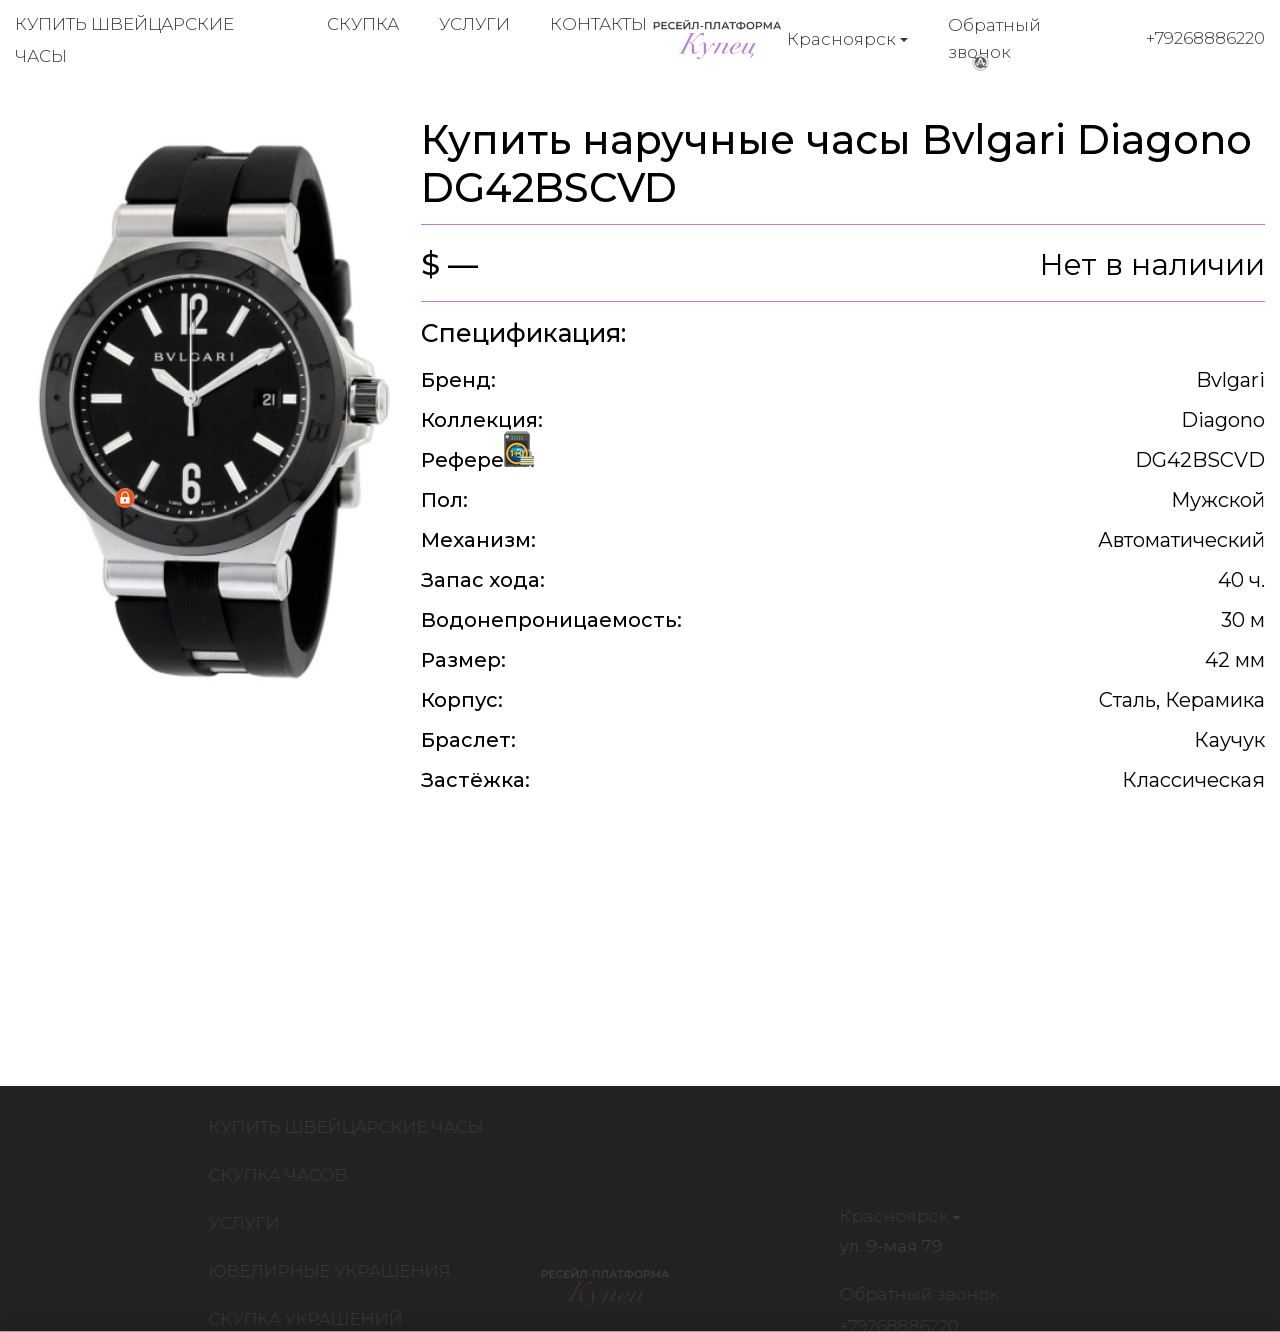 The width and height of the screenshot is (1280, 1332). Describe the element at coordinates (125, 498) in the screenshot. I see `lock the screen` at that location.